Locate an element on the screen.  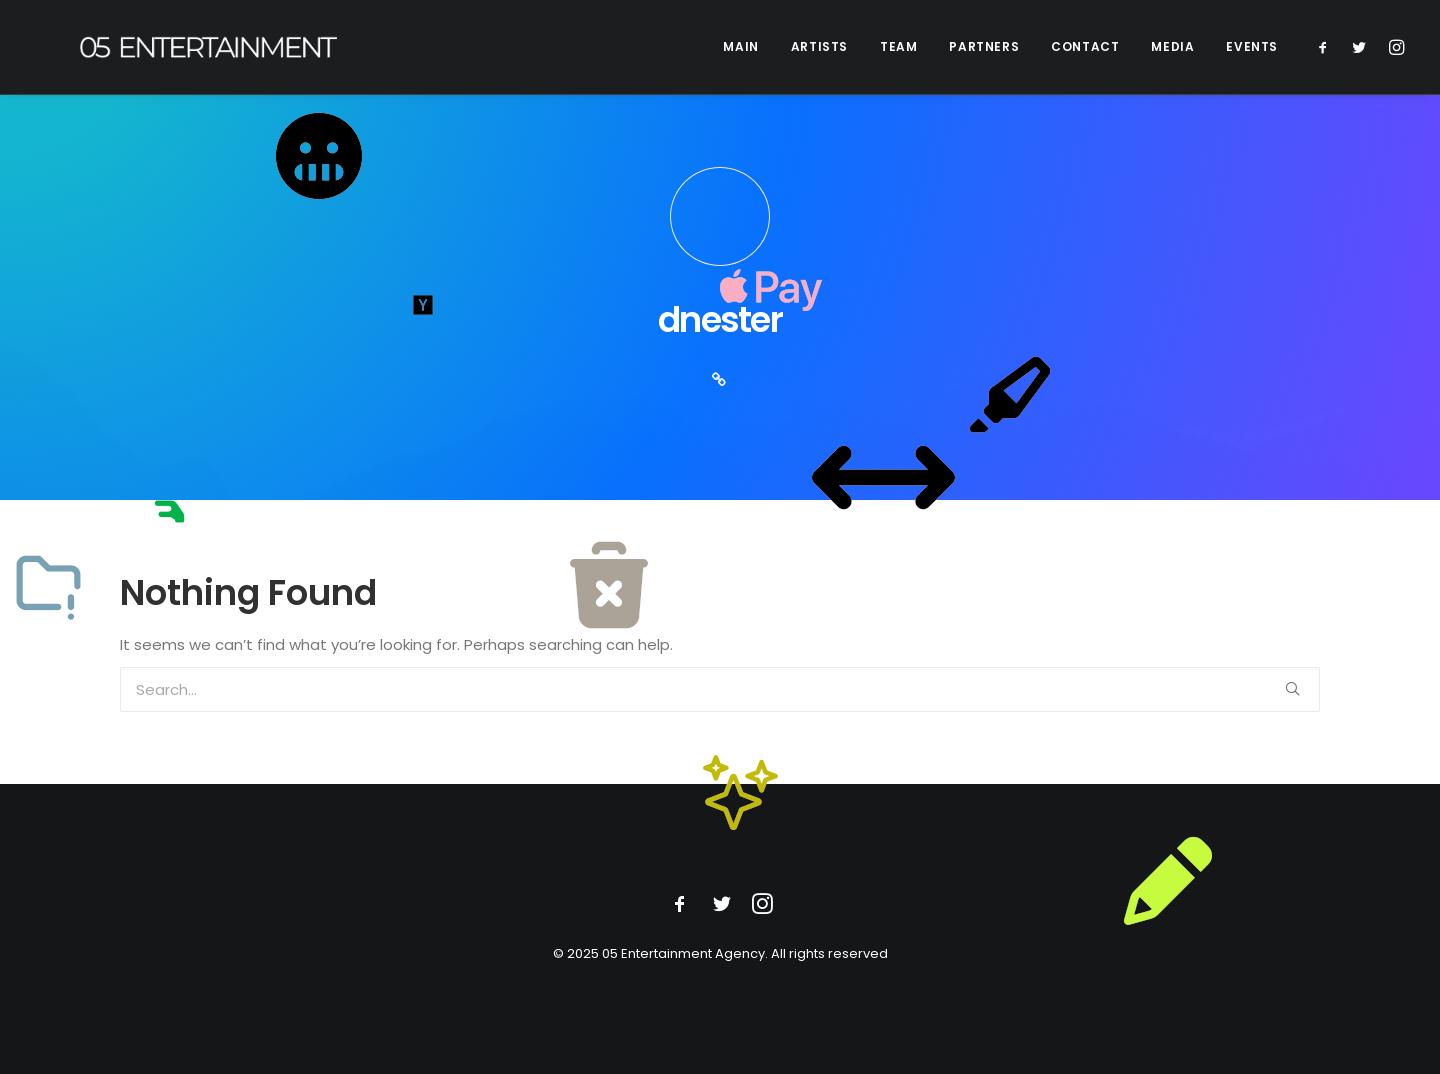
permanently delete item is located at coordinates (609, 585).